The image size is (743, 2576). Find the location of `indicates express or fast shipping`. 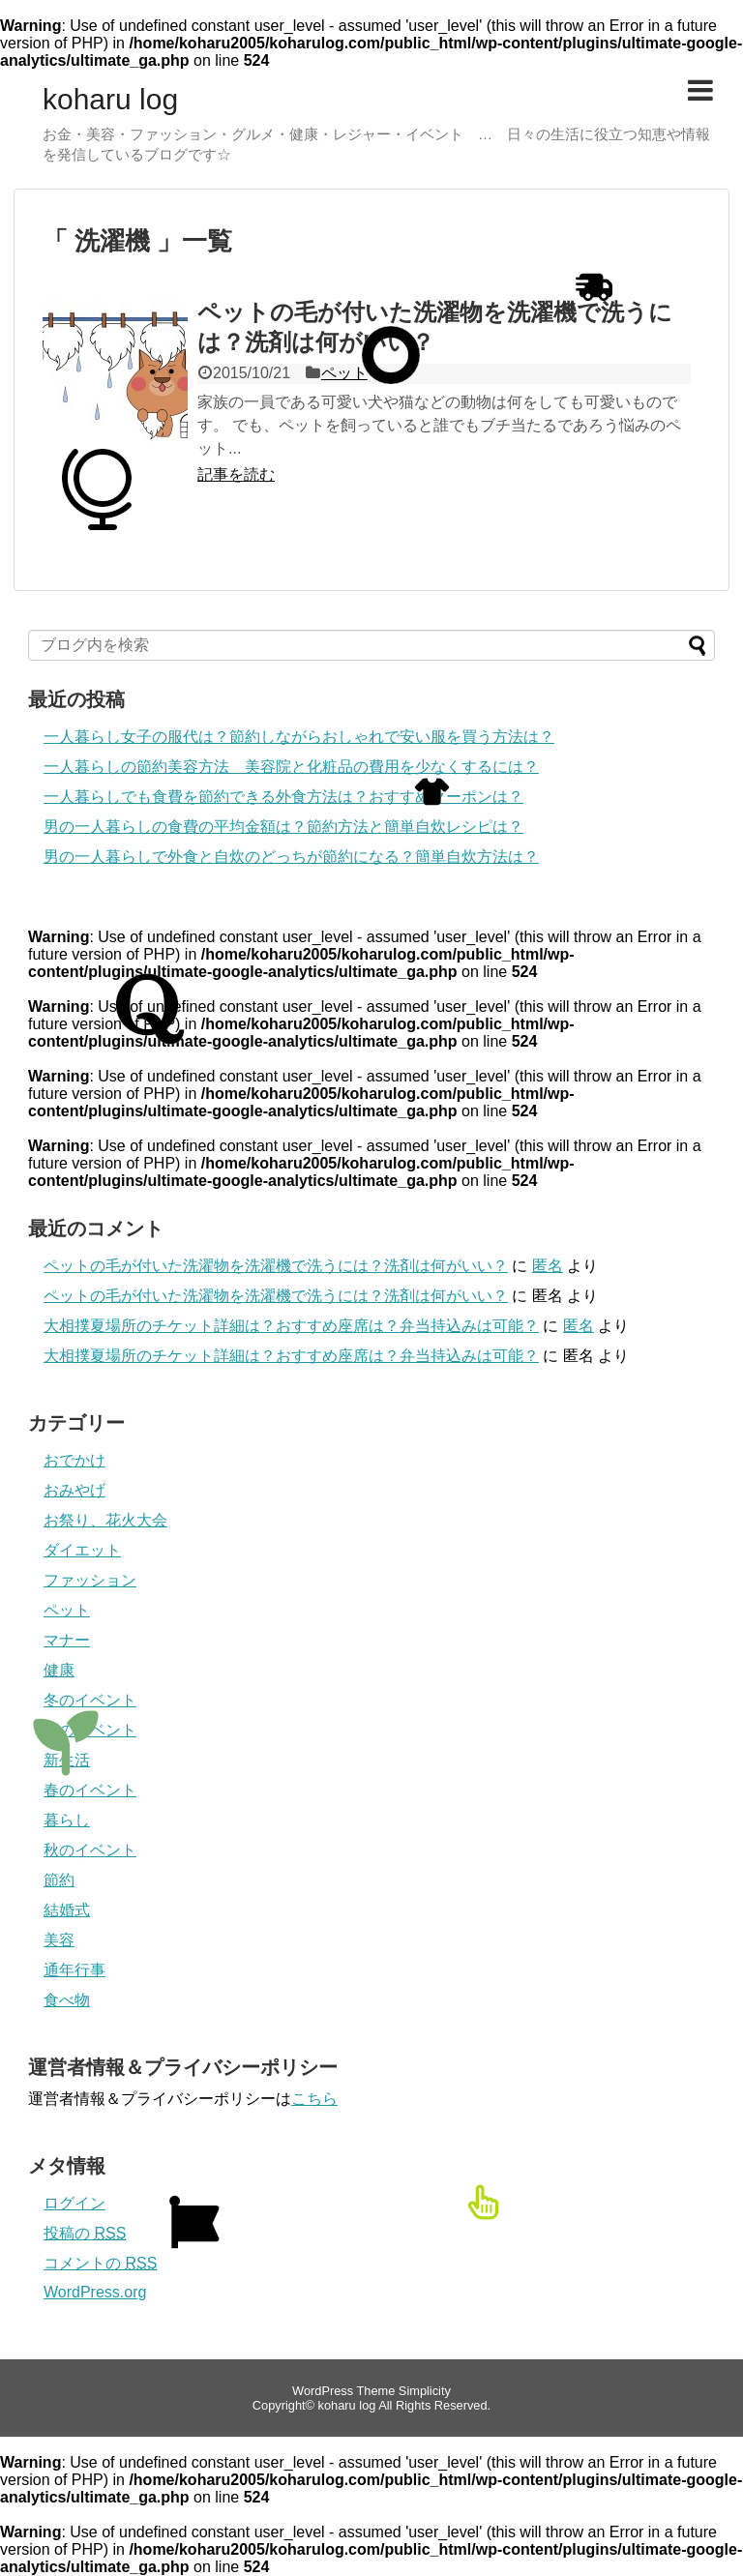

indicates express or fast shipping is located at coordinates (594, 286).